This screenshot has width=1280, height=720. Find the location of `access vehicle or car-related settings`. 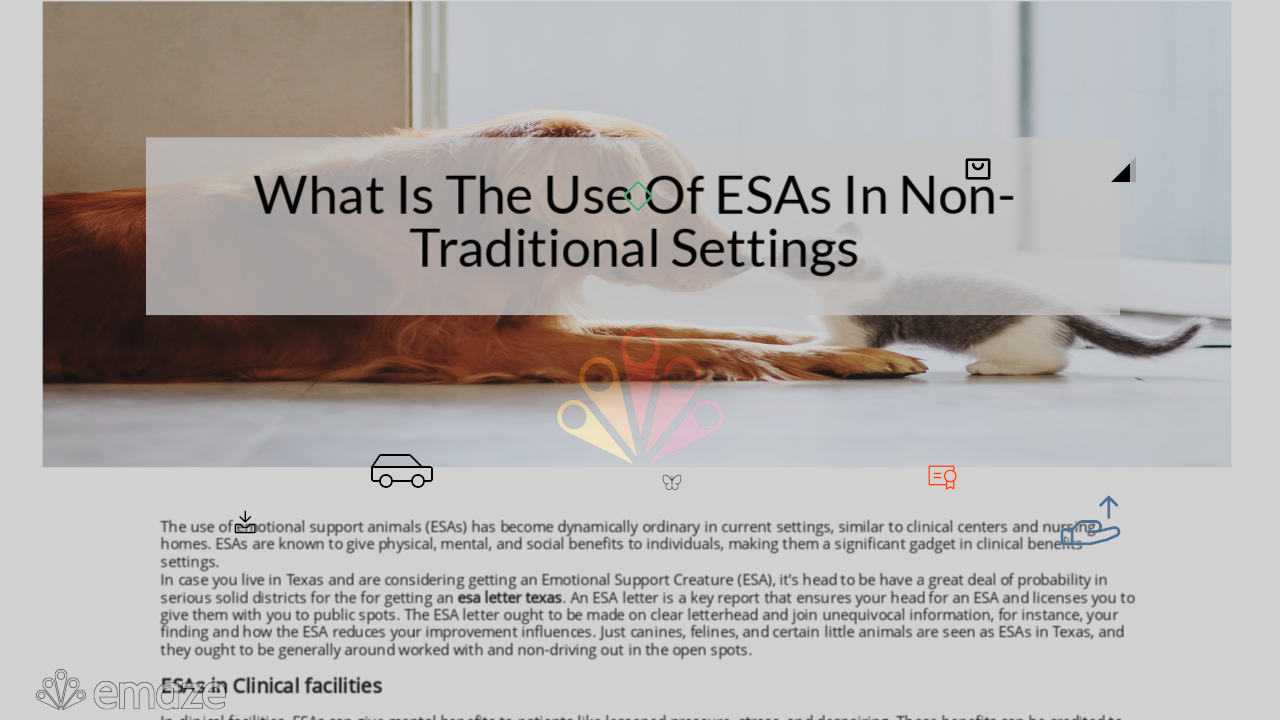

access vehicle or car-related settings is located at coordinates (402, 469).